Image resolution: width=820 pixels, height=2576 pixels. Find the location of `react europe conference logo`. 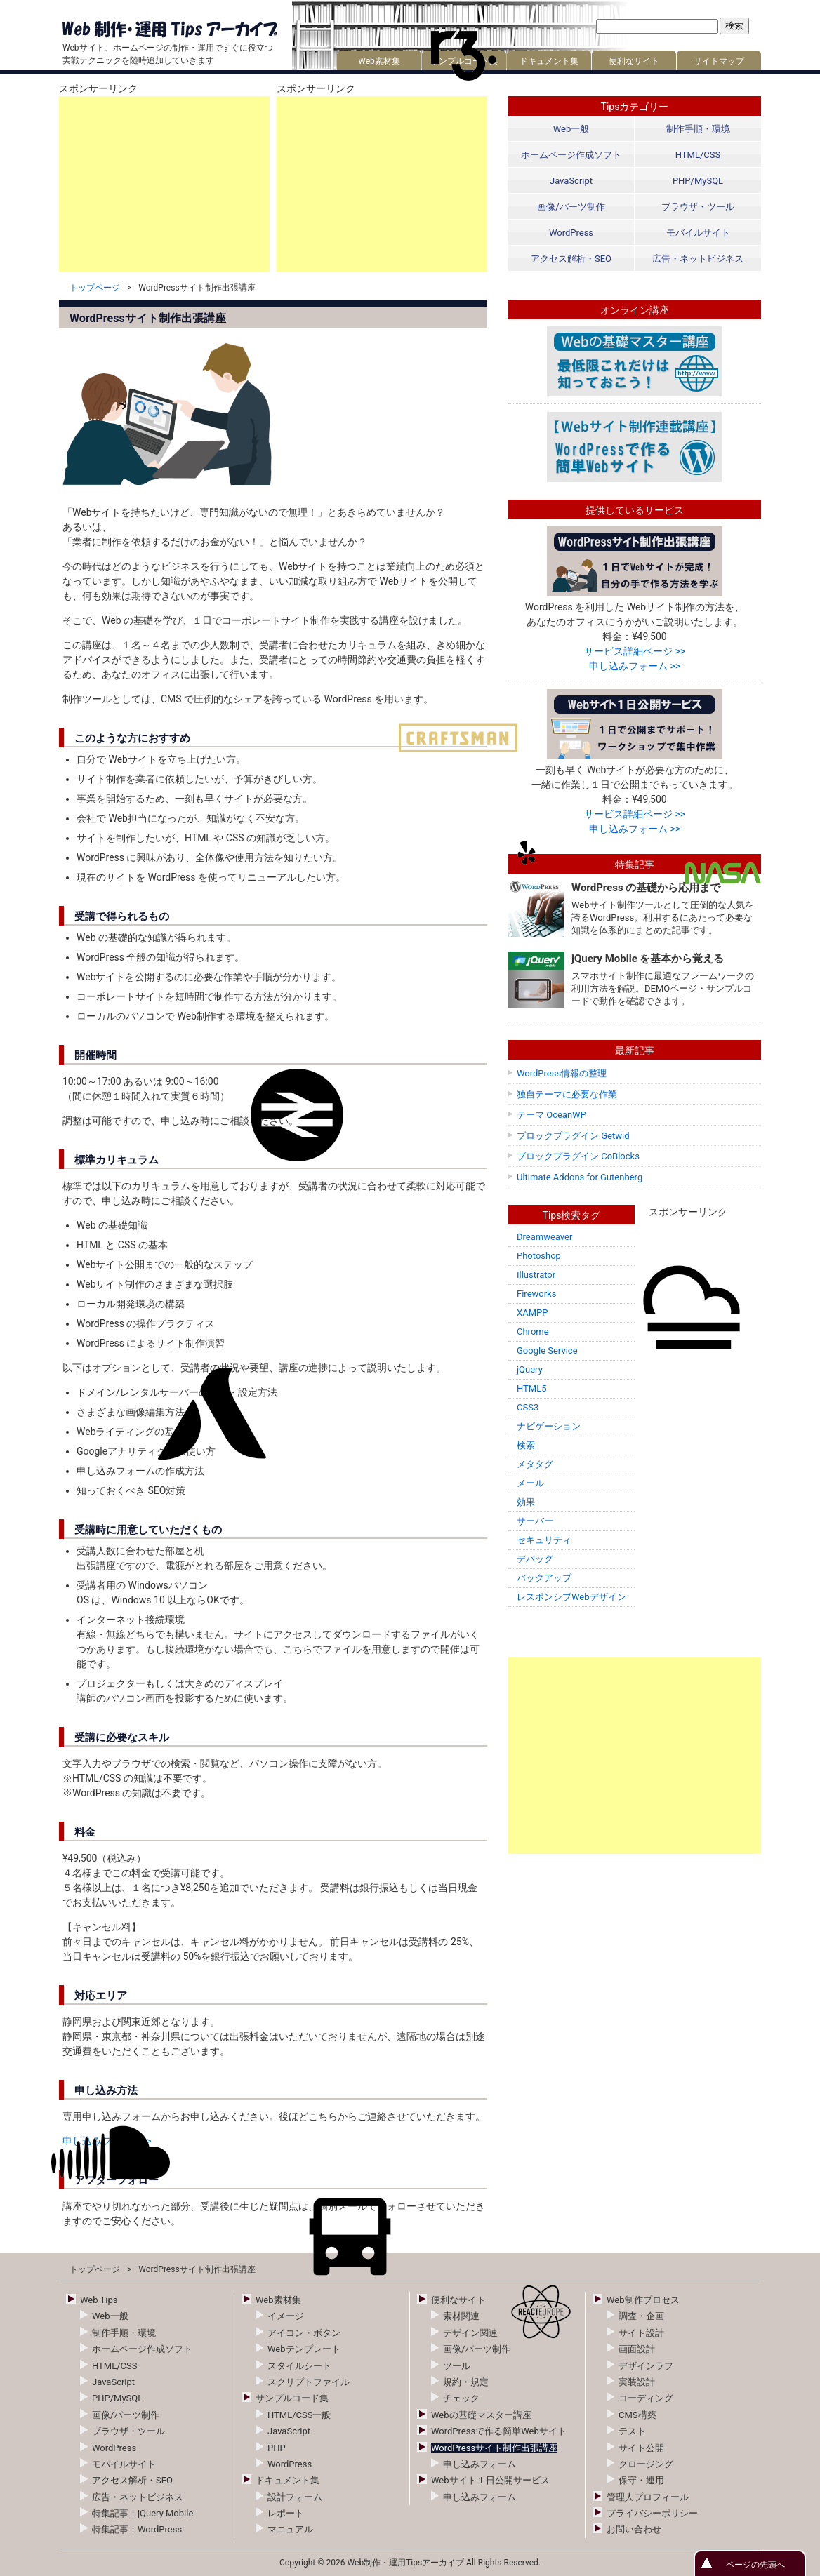

react europe conference logo is located at coordinates (541, 2311).